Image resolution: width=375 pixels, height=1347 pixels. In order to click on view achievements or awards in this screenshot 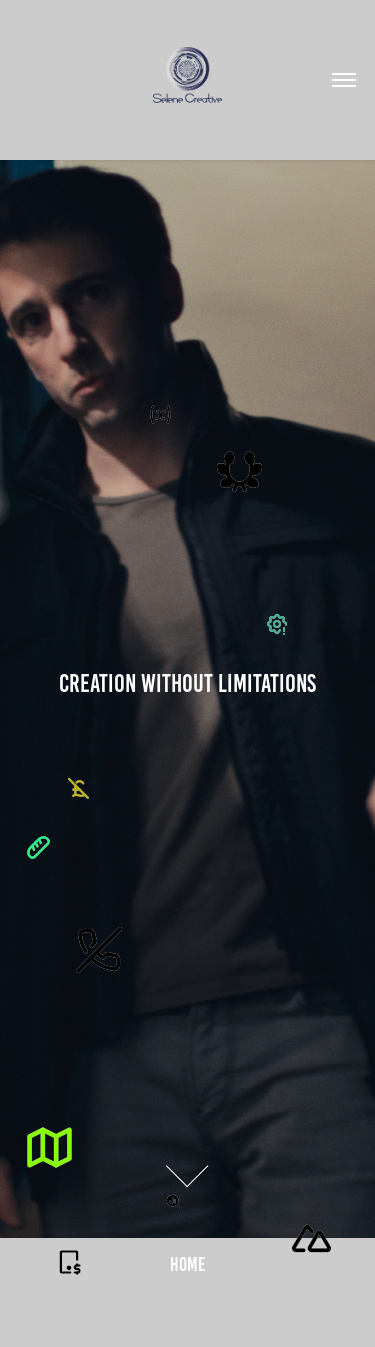, I will do `click(239, 471)`.